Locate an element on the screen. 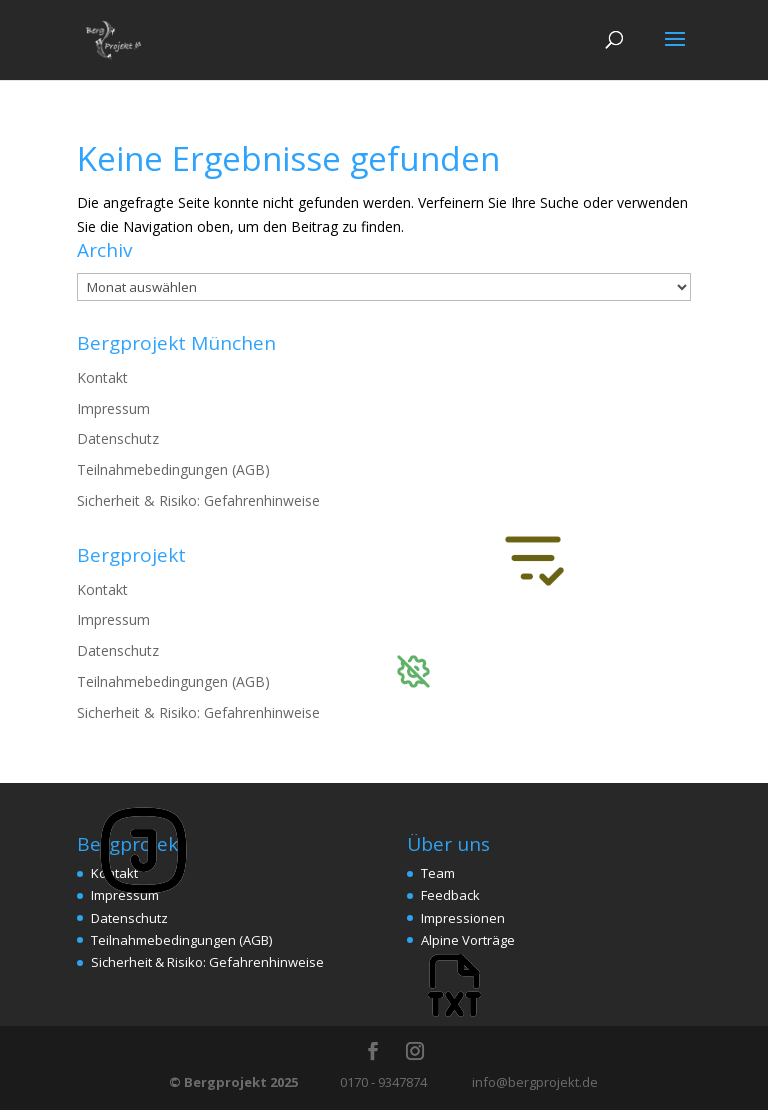  filter applied successfully is located at coordinates (533, 558).